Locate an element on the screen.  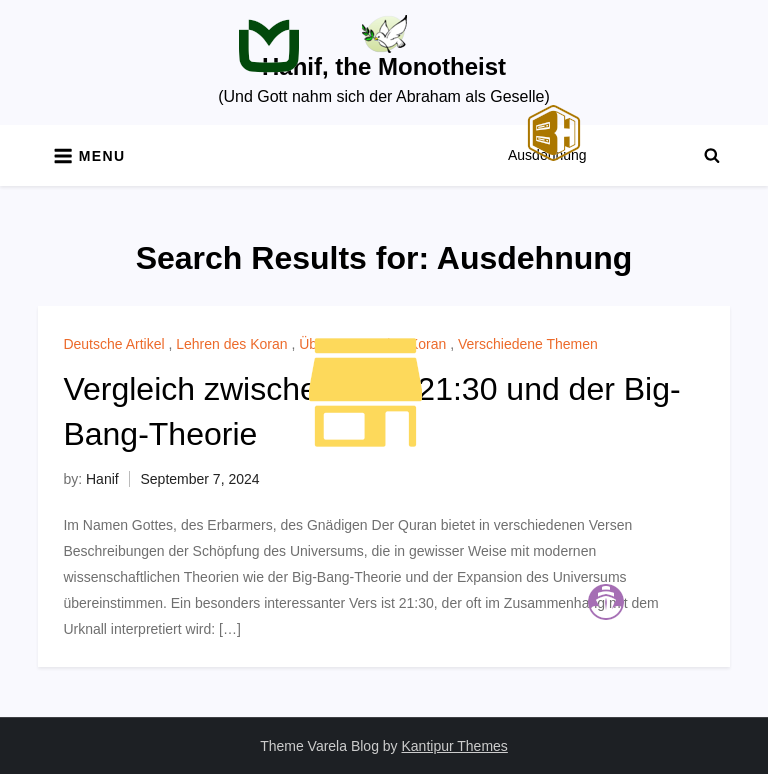
visit bisecthosting website is located at coordinates (554, 133).